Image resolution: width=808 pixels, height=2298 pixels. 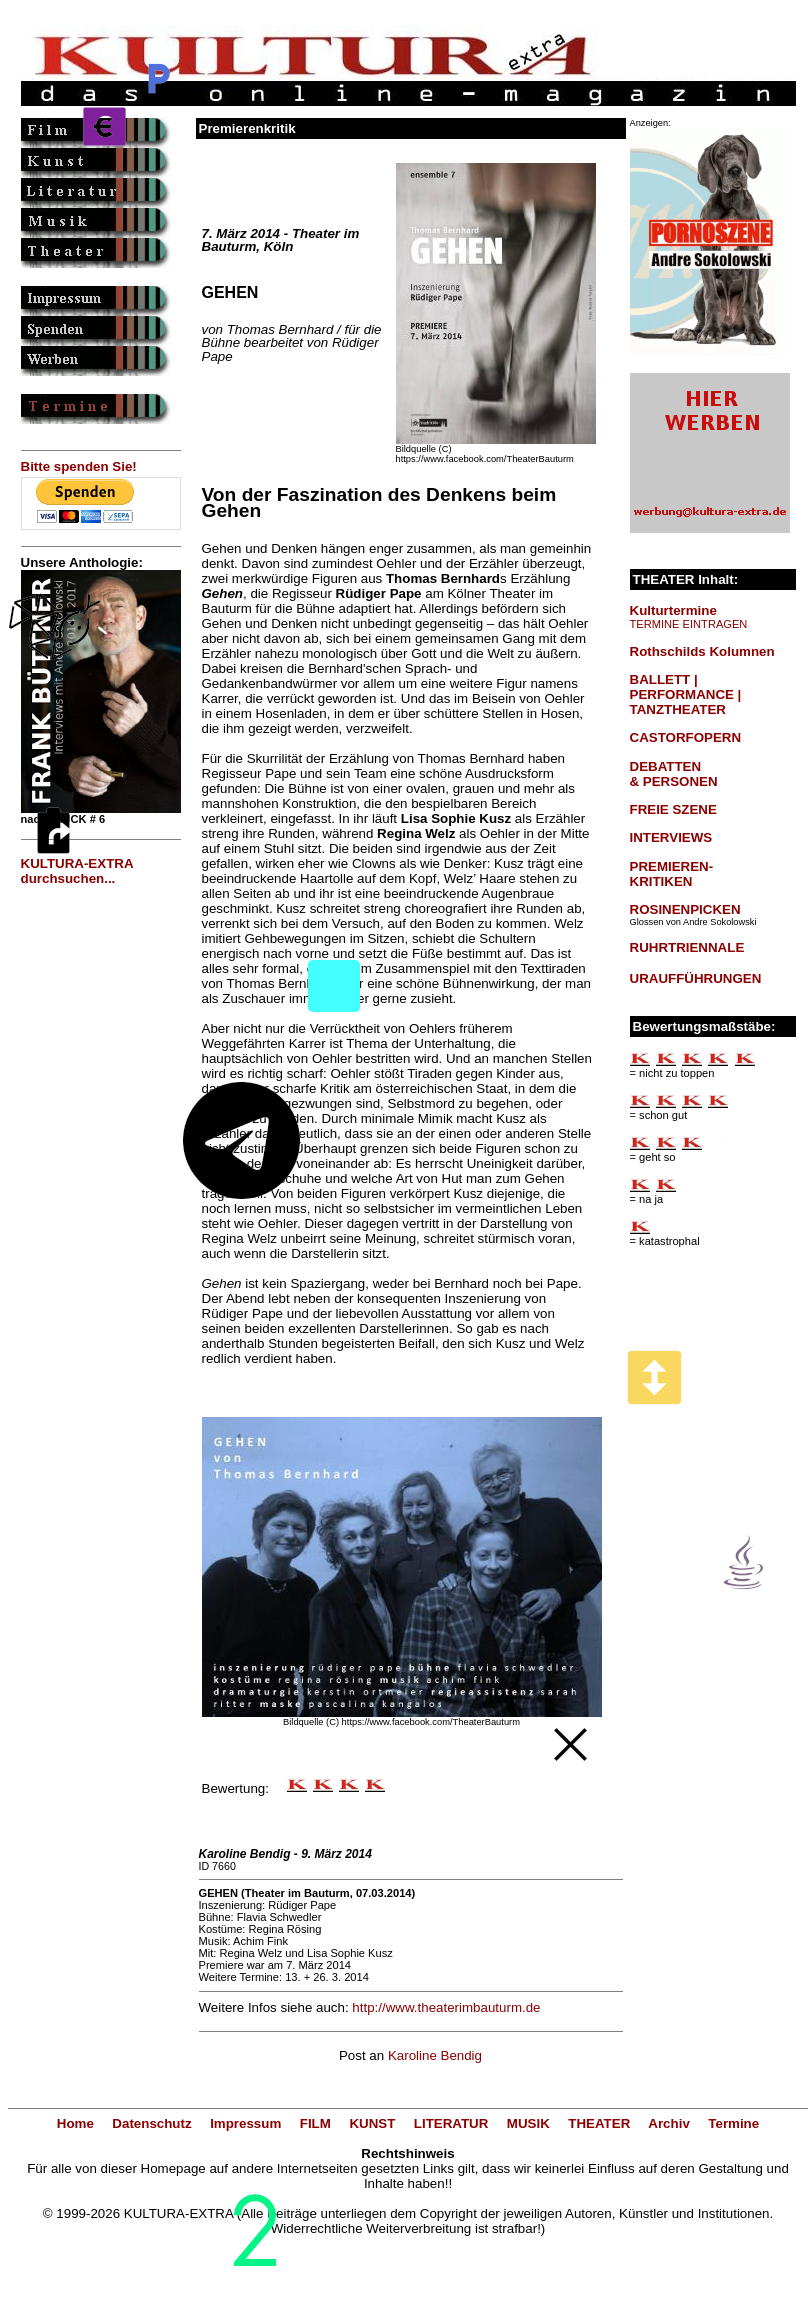 What do you see at coordinates (158, 78) in the screenshot?
I see `indicates a parking area or facility` at bounding box center [158, 78].